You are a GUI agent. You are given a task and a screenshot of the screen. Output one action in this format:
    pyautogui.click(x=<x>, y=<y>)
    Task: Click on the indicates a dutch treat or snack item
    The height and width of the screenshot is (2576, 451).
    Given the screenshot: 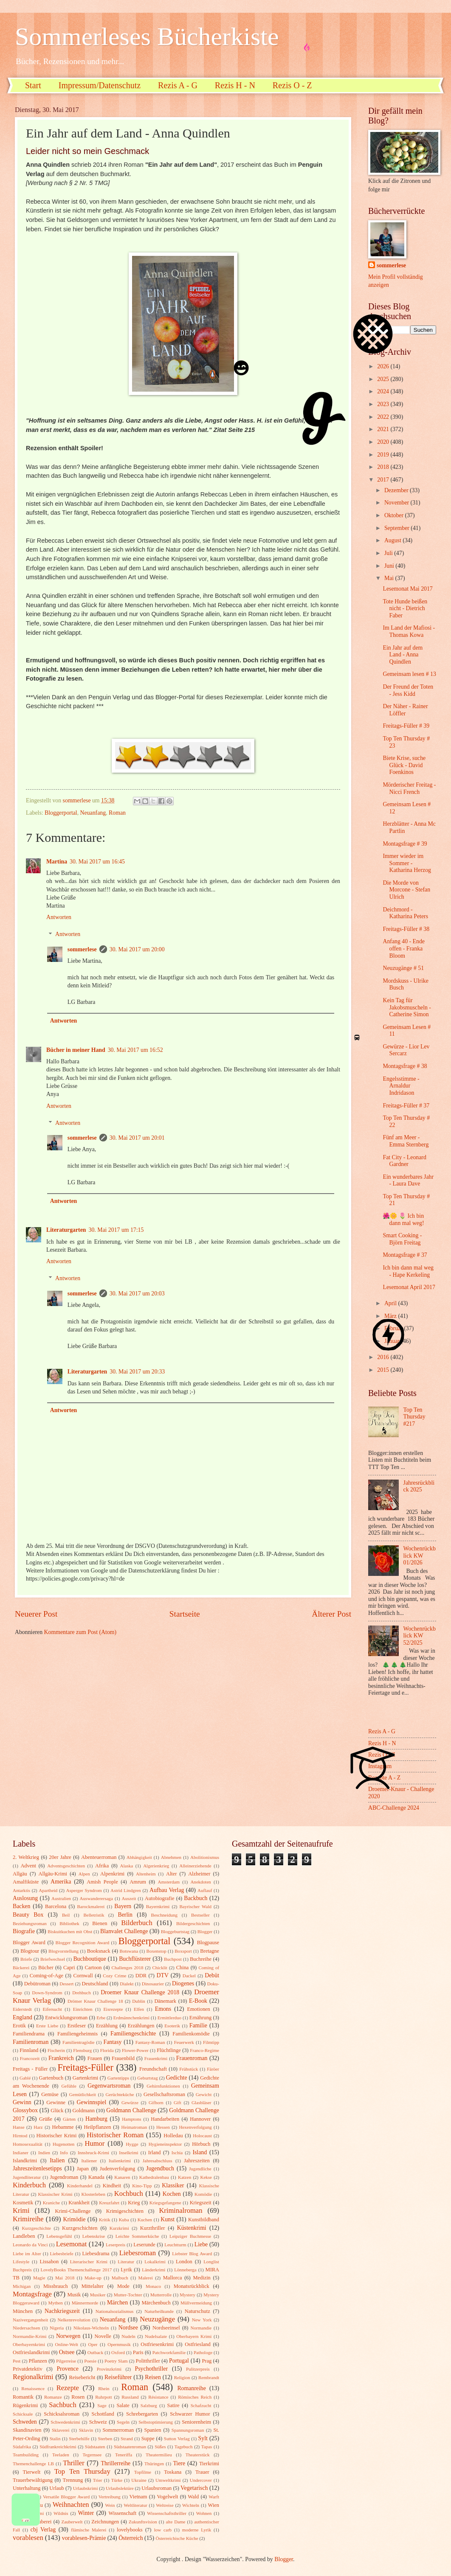 What is the action you would take?
    pyautogui.click(x=373, y=334)
    